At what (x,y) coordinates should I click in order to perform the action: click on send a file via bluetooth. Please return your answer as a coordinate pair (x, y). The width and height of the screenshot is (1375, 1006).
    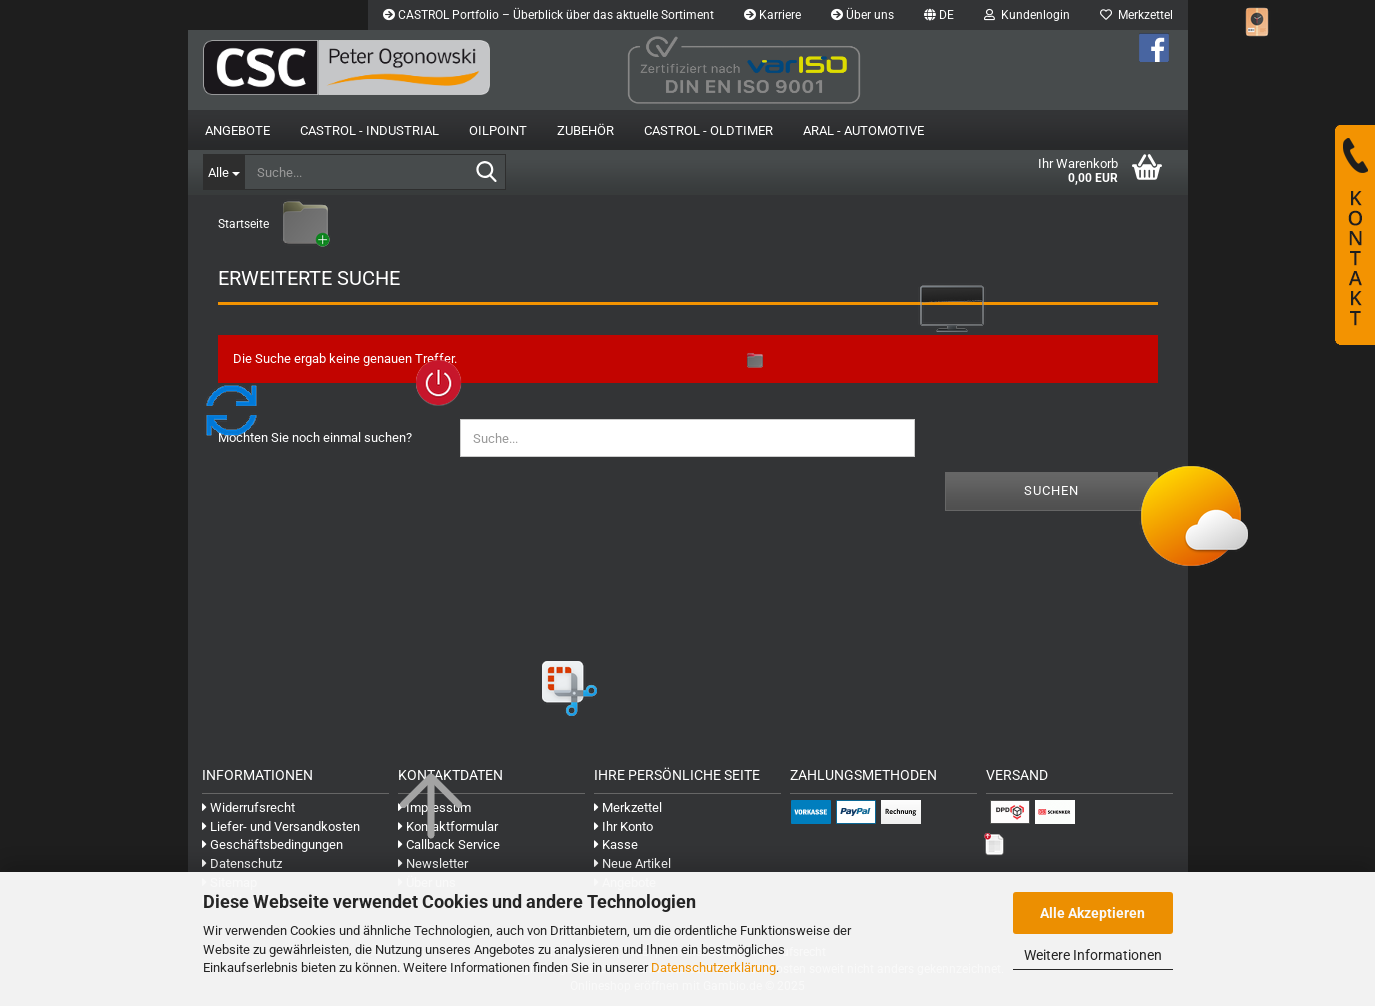
    Looking at the image, I should click on (994, 844).